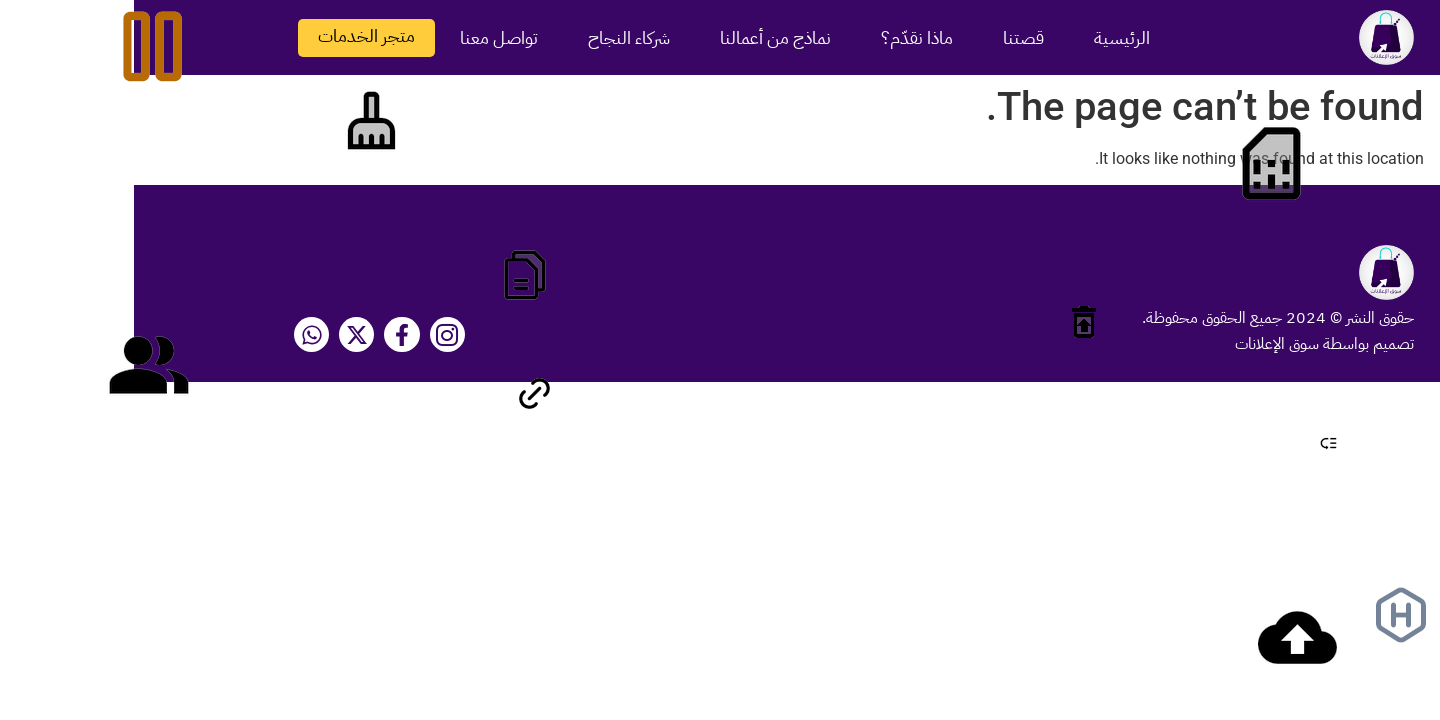  Describe the element at coordinates (149, 365) in the screenshot. I see `view contacts or people list` at that location.